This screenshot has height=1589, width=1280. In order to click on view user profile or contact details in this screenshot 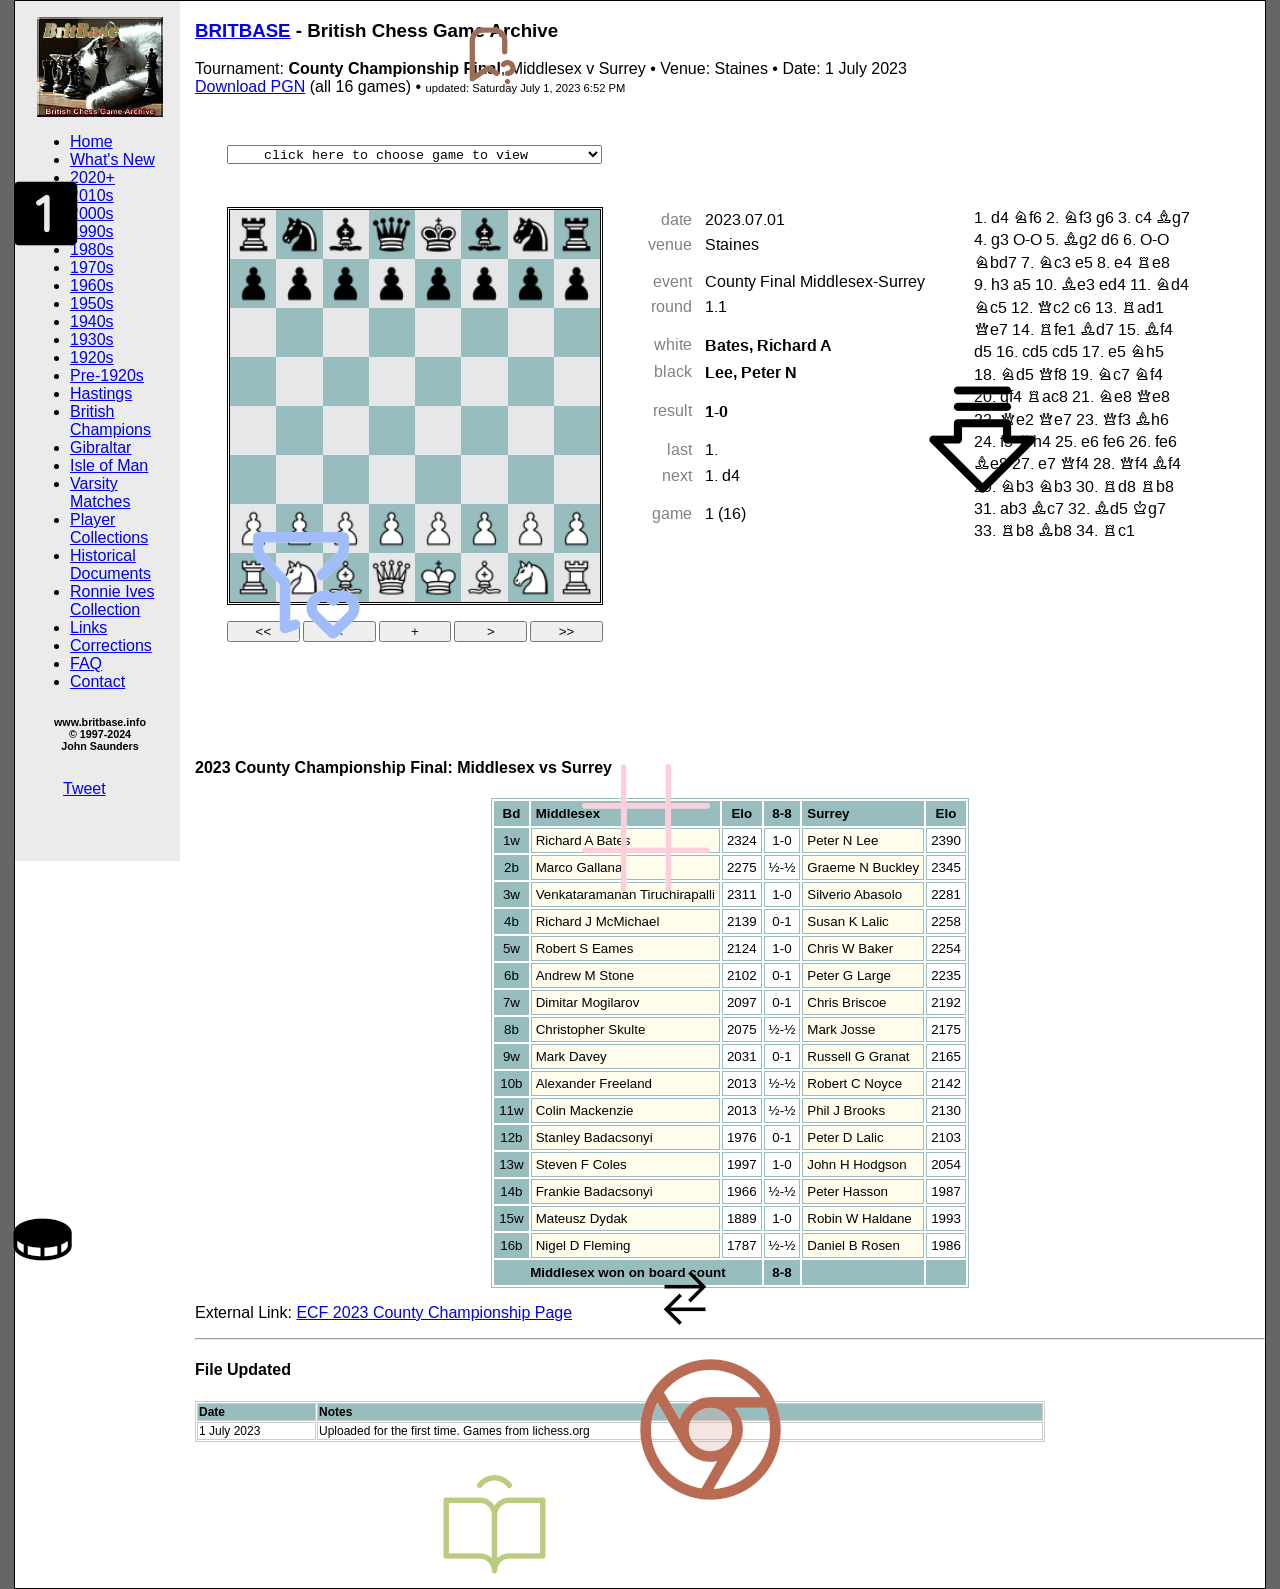, I will do `click(494, 1522)`.